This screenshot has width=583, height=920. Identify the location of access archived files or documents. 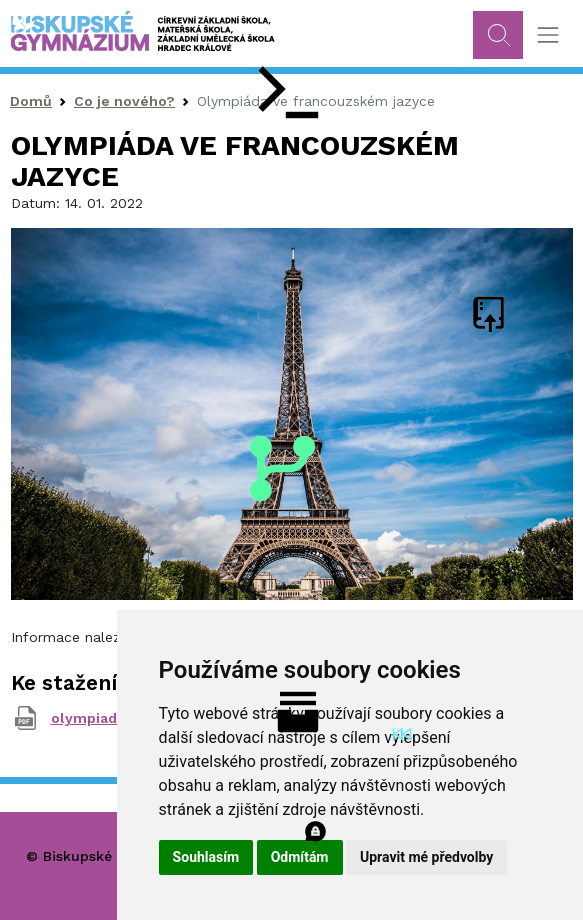
(298, 712).